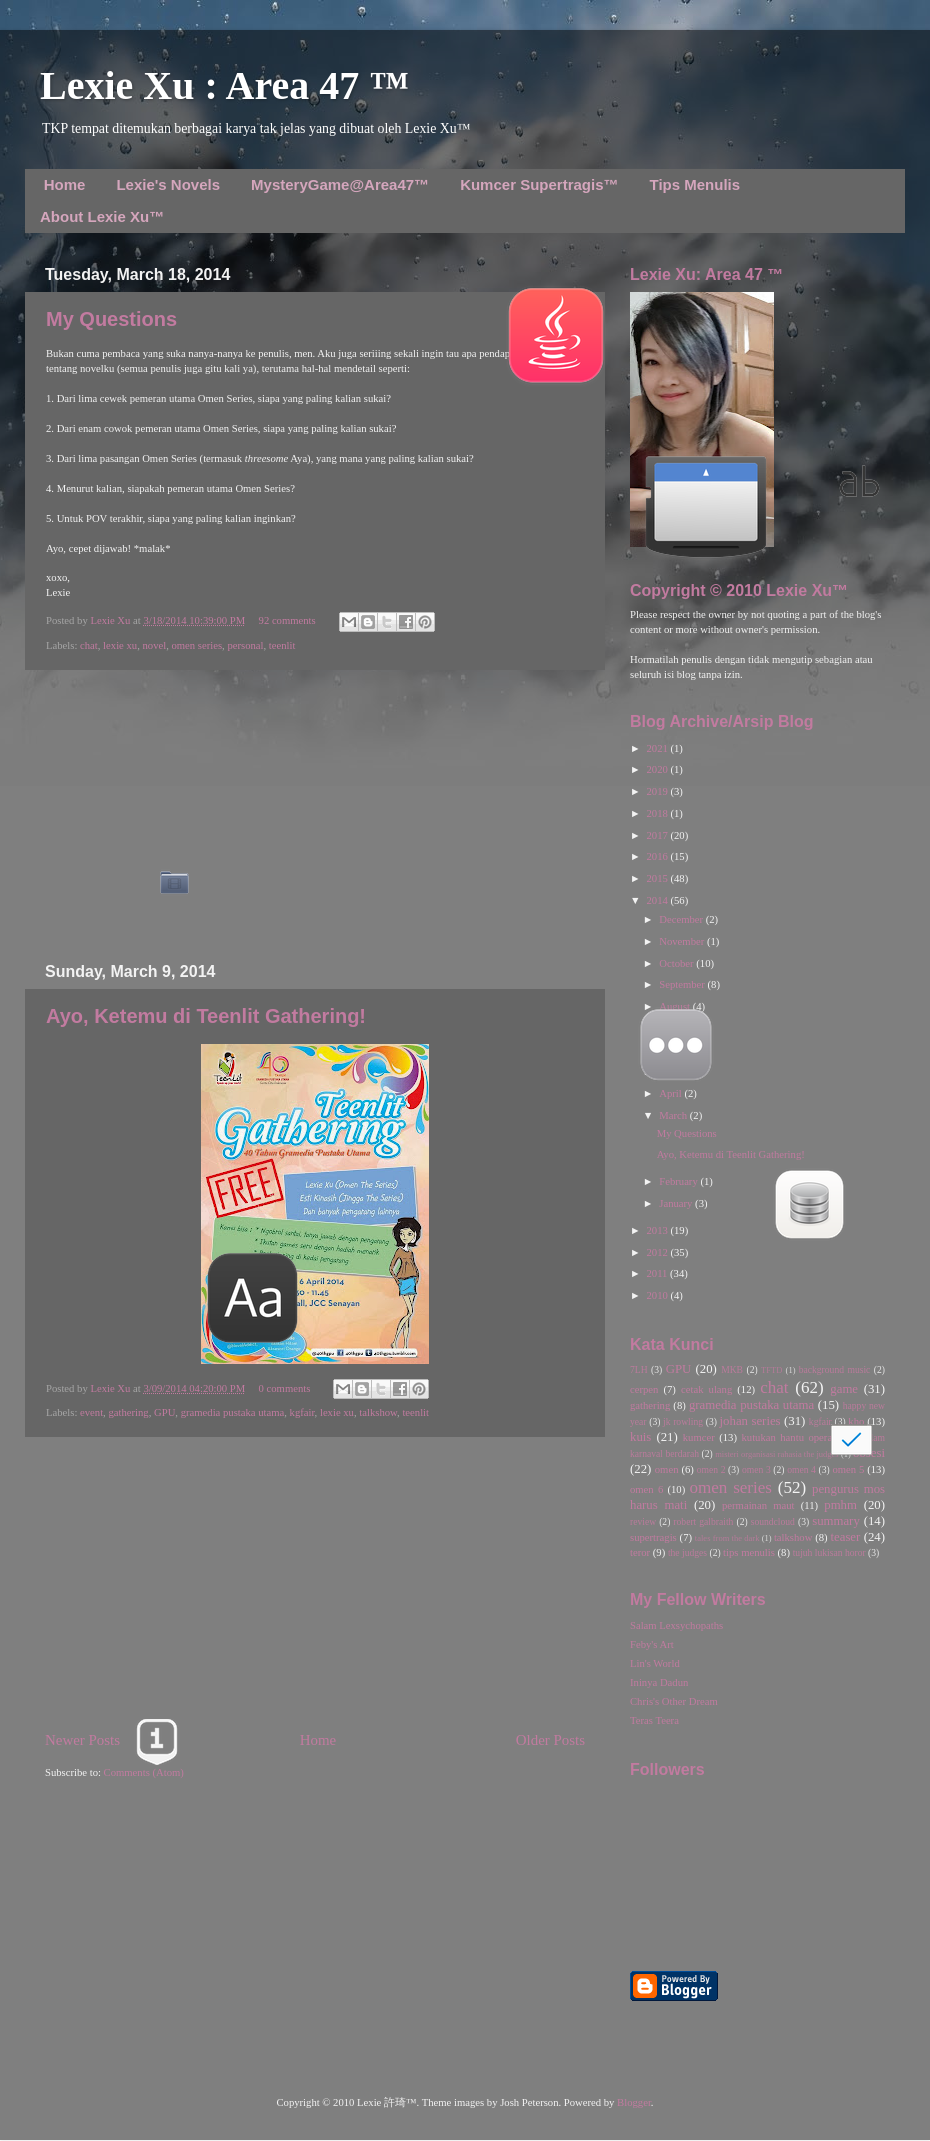  What do you see at coordinates (706, 508) in the screenshot?
I see `compact flash memory card device` at bounding box center [706, 508].